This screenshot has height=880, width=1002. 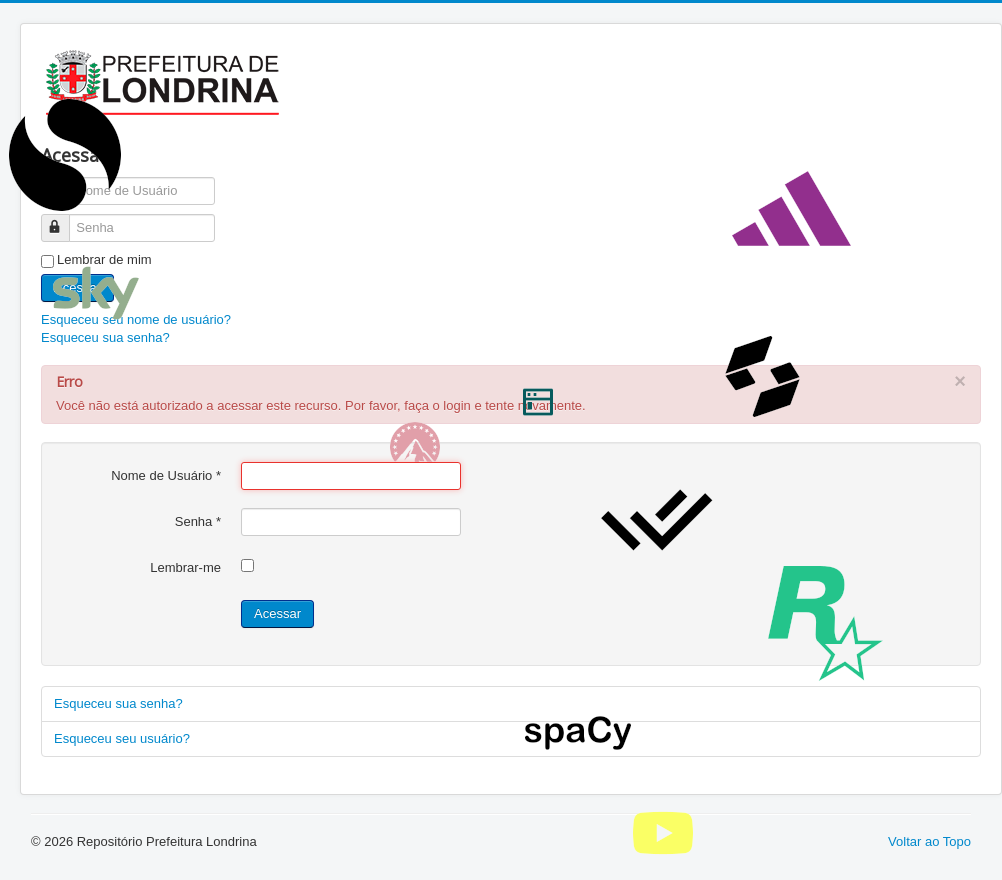 I want to click on sky brand logo, so click(x=96, y=293).